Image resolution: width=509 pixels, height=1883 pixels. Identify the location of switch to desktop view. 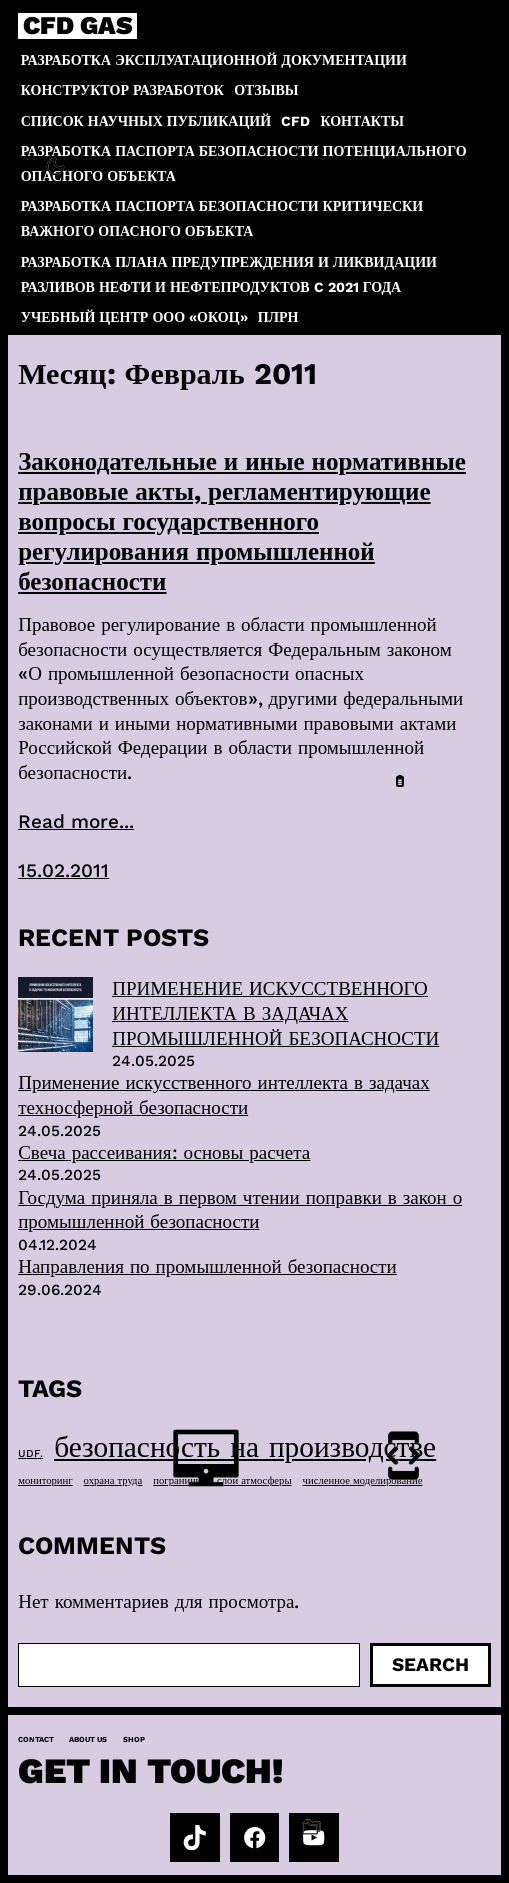
(206, 1458).